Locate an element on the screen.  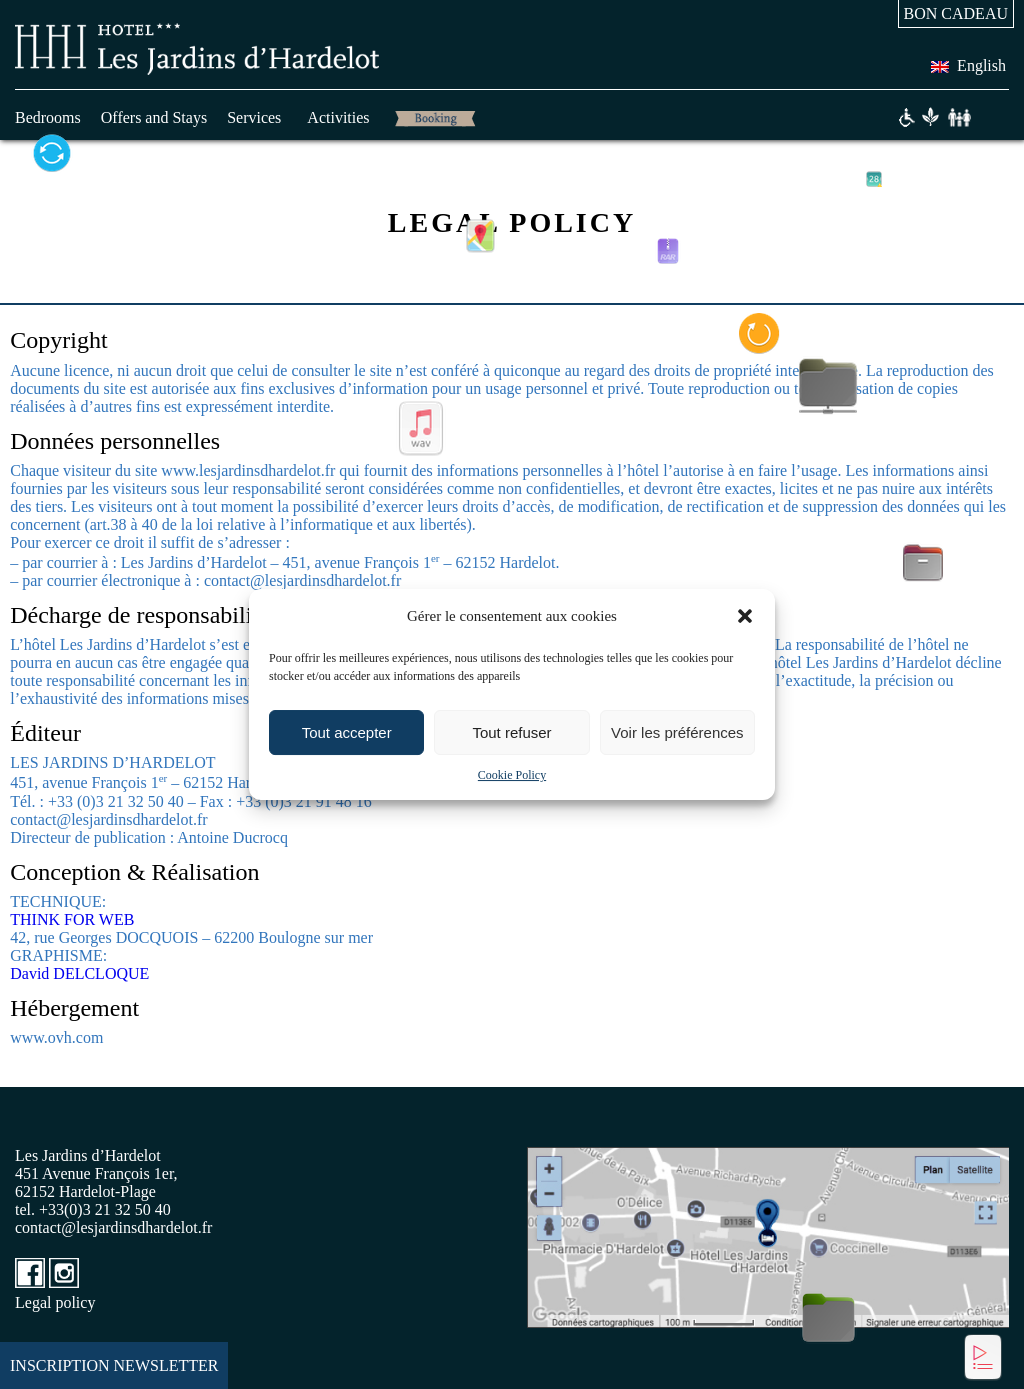
an audio playlist file is located at coordinates (983, 1357).